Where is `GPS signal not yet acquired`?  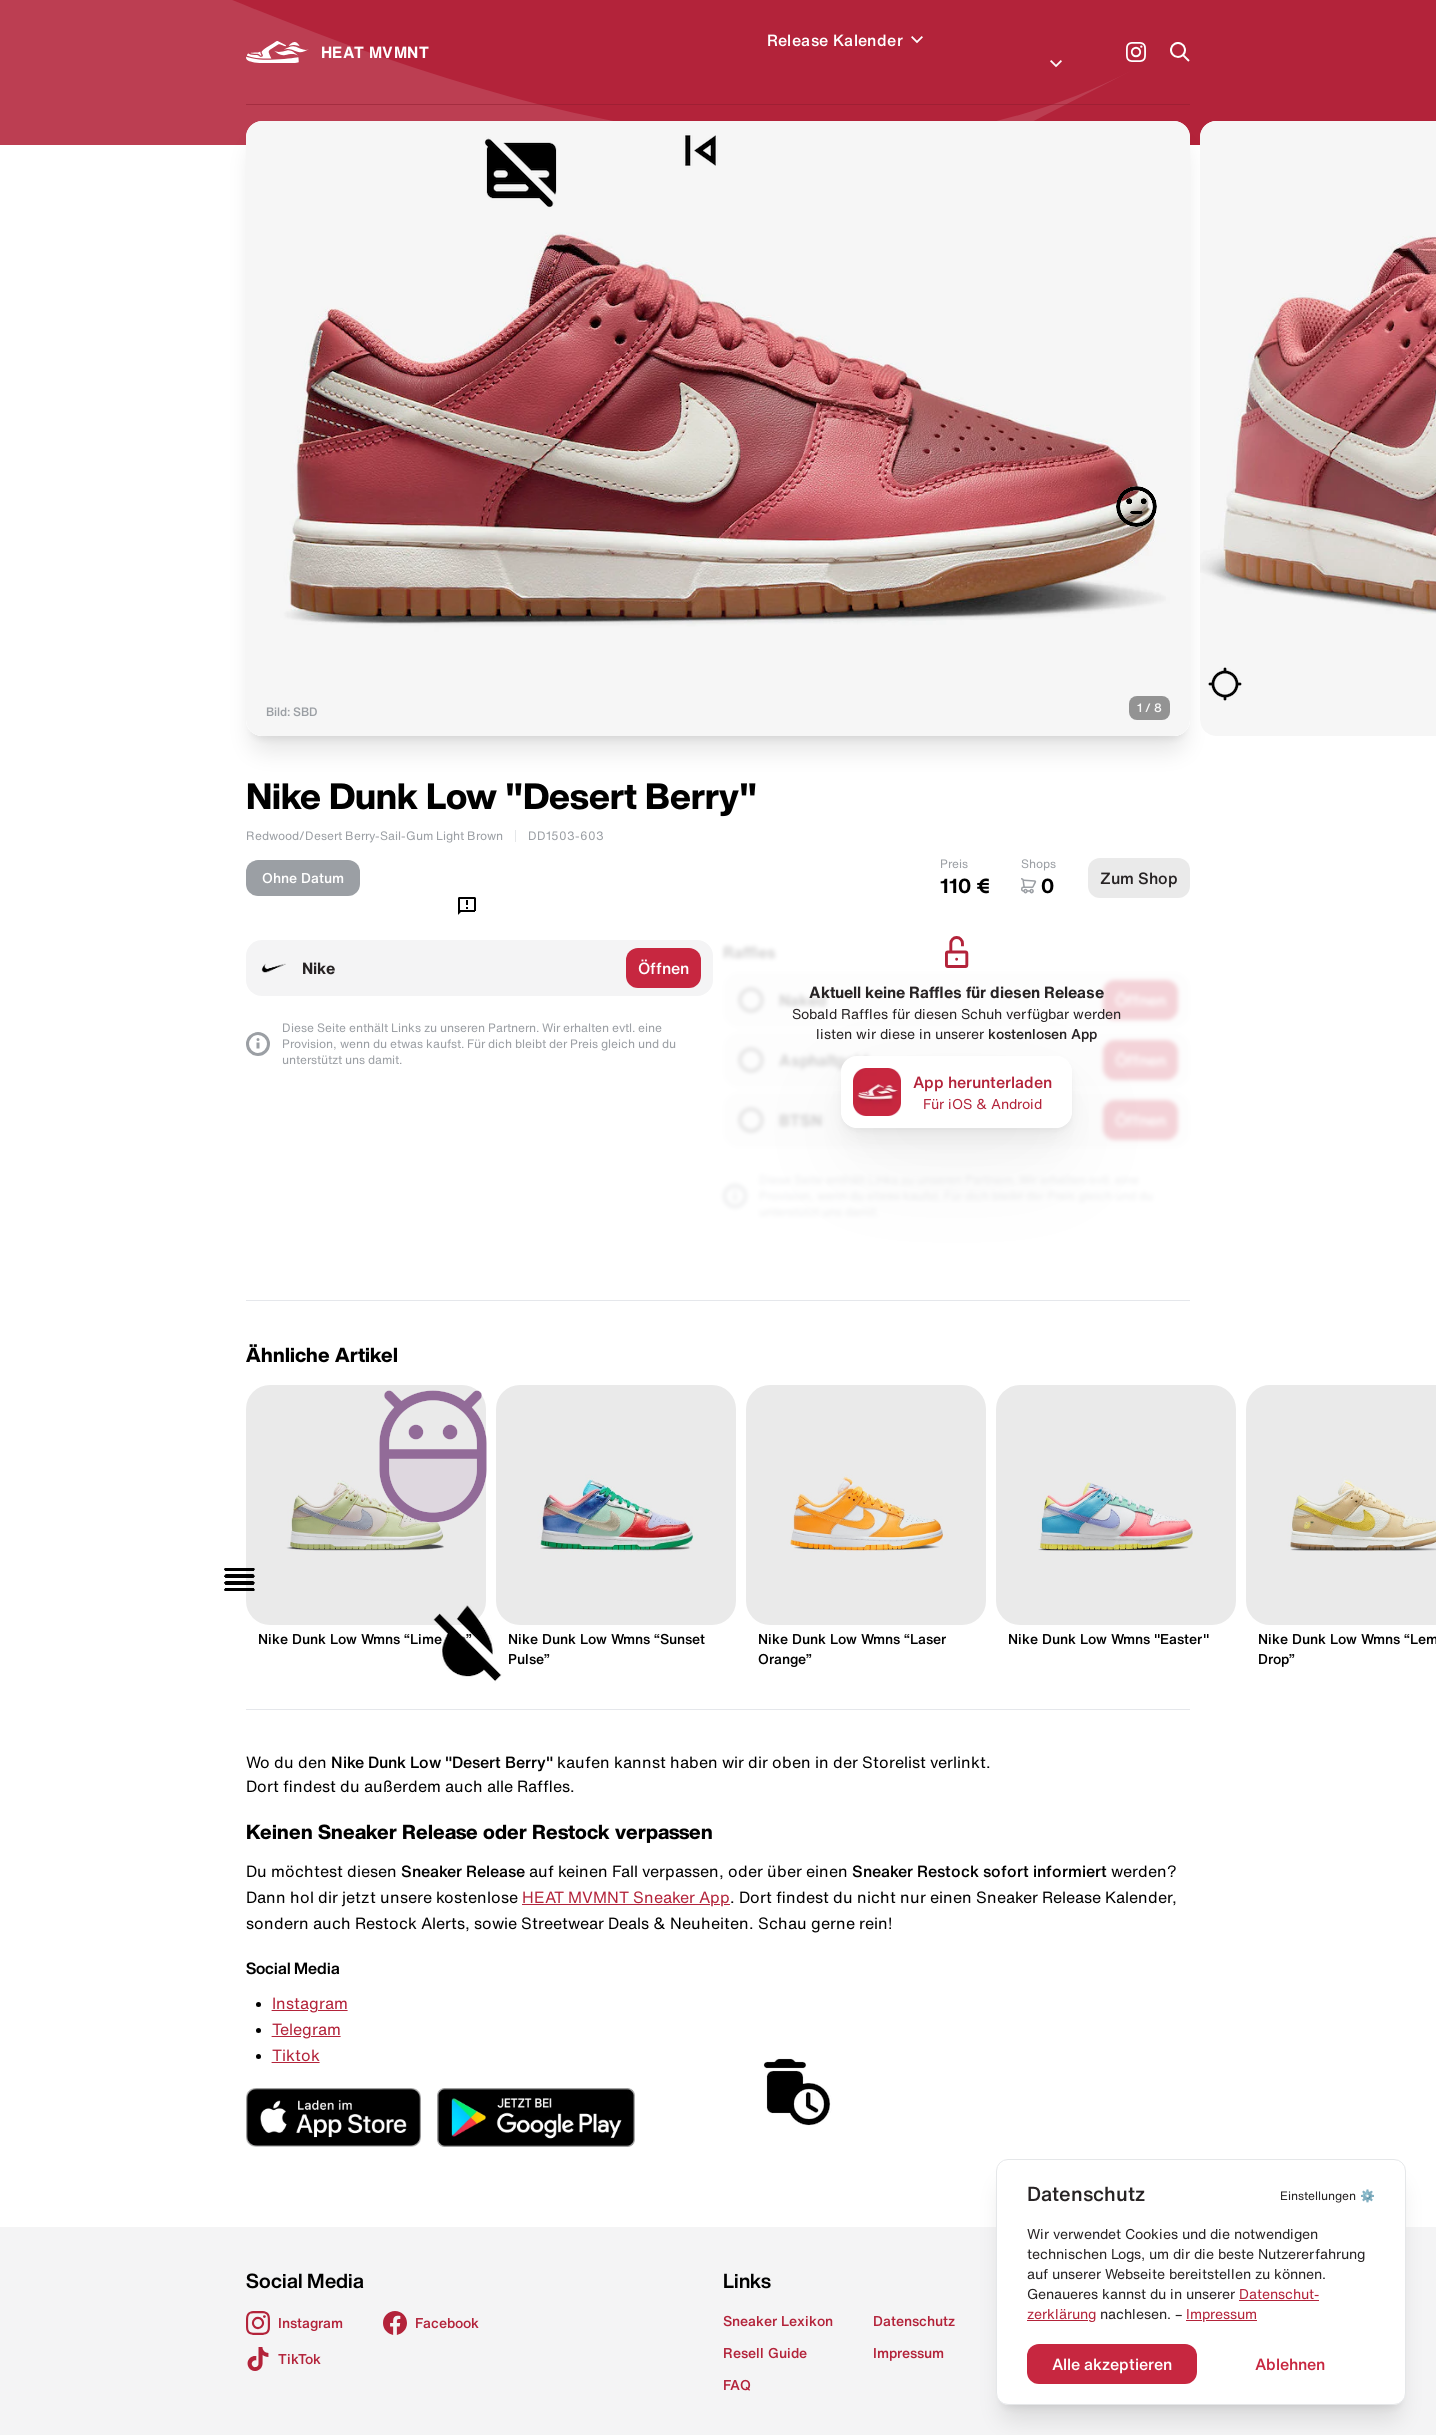 GPS signal not yet acquired is located at coordinates (1225, 684).